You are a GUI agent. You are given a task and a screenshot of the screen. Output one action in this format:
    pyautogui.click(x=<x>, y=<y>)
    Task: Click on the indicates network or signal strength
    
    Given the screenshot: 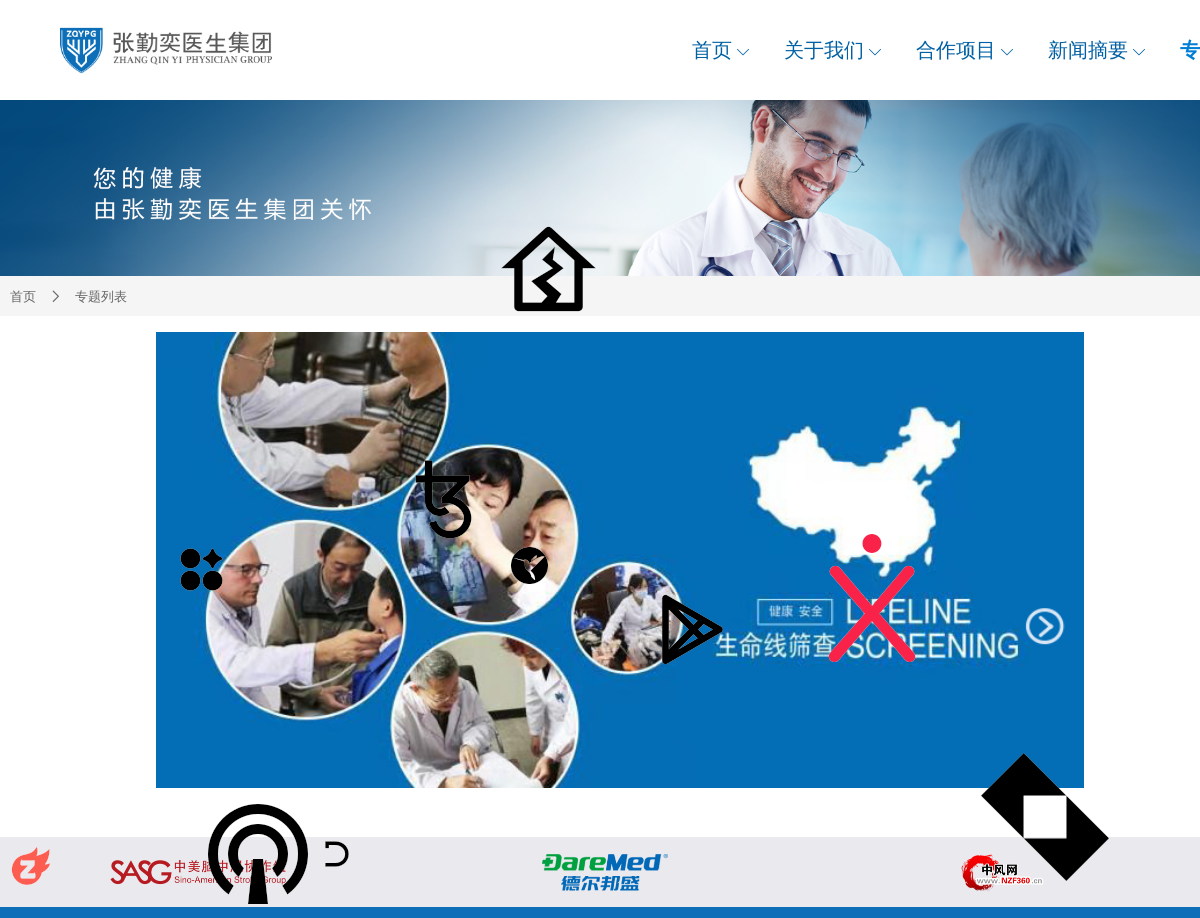 What is the action you would take?
    pyautogui.click(x=258, y=854)
    